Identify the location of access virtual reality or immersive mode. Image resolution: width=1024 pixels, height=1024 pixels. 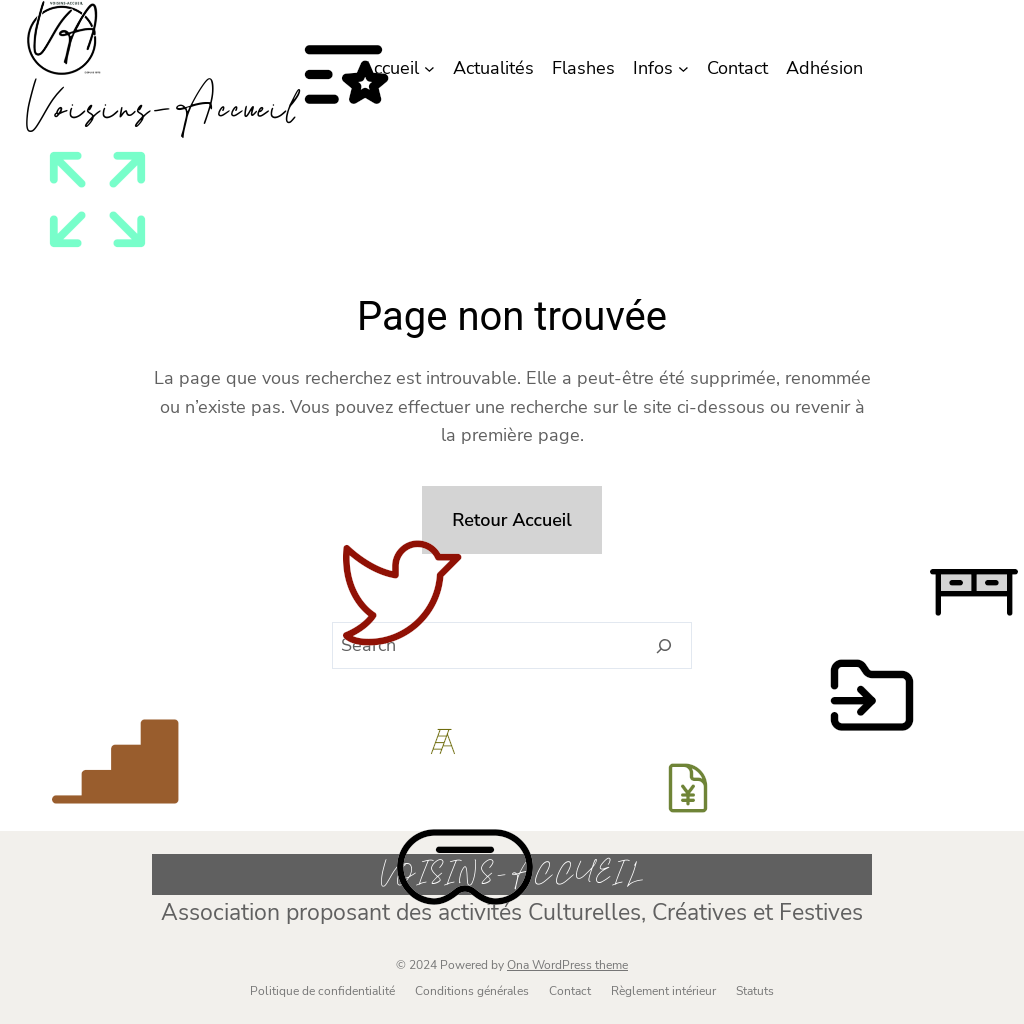
(465, 867).